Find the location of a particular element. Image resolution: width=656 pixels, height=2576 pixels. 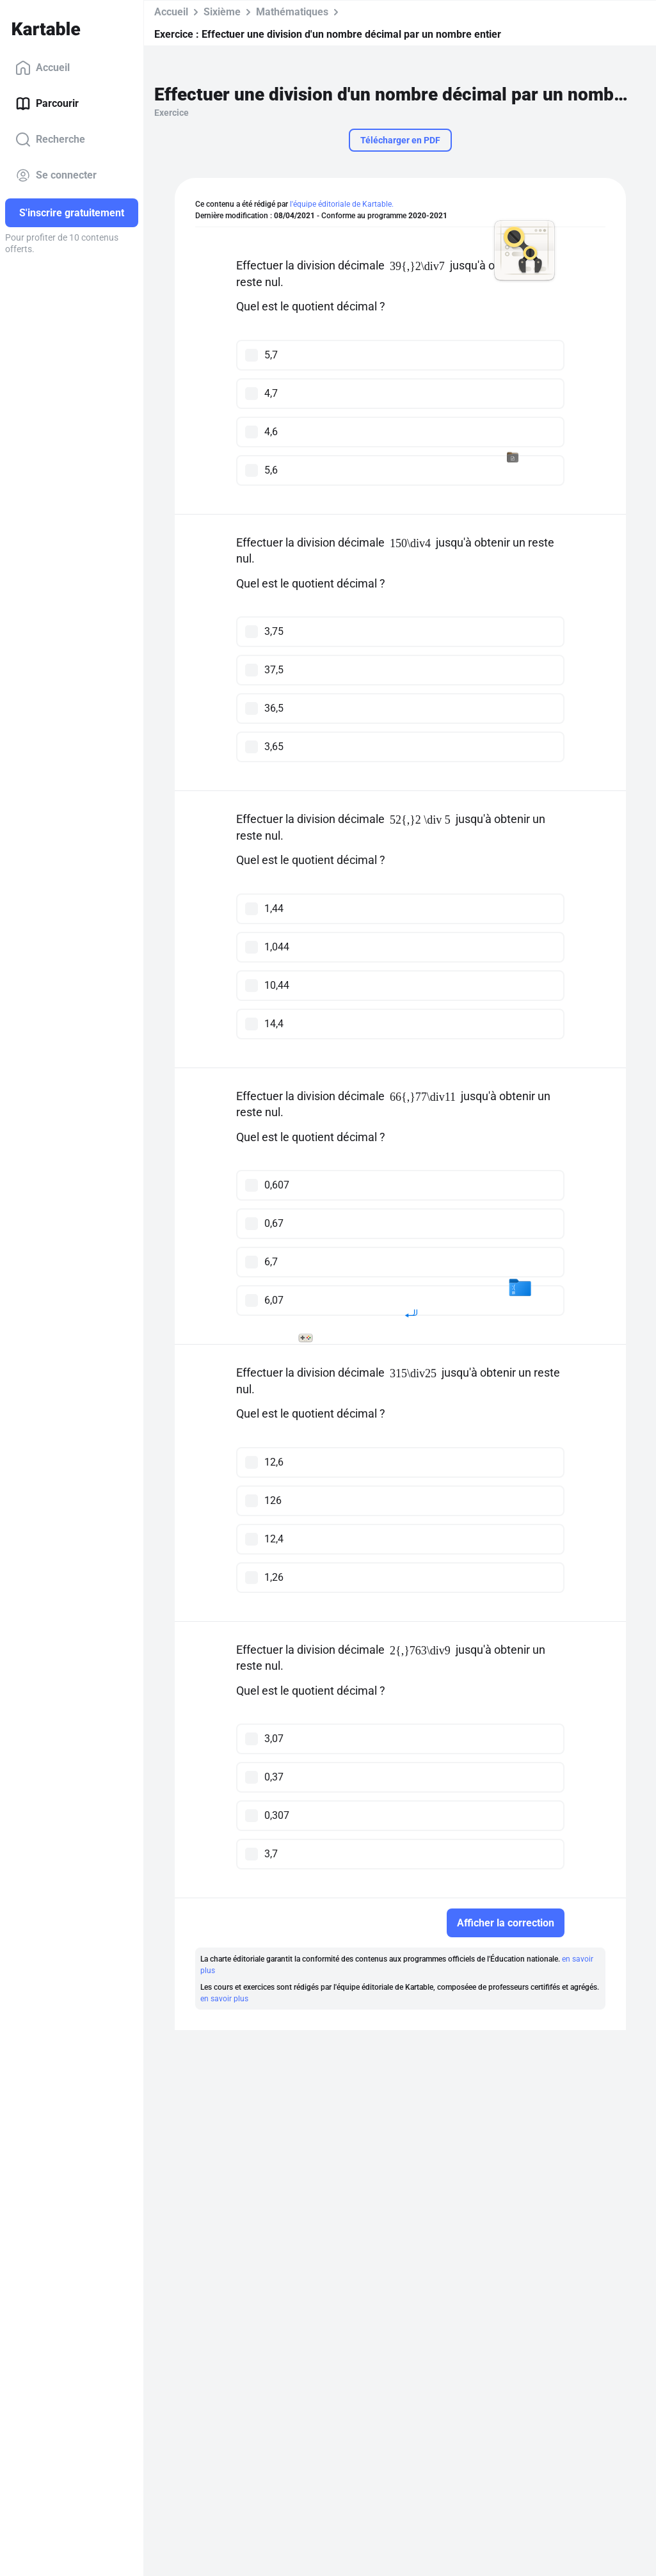

open your documents folder is located at coordinates (513, 457).